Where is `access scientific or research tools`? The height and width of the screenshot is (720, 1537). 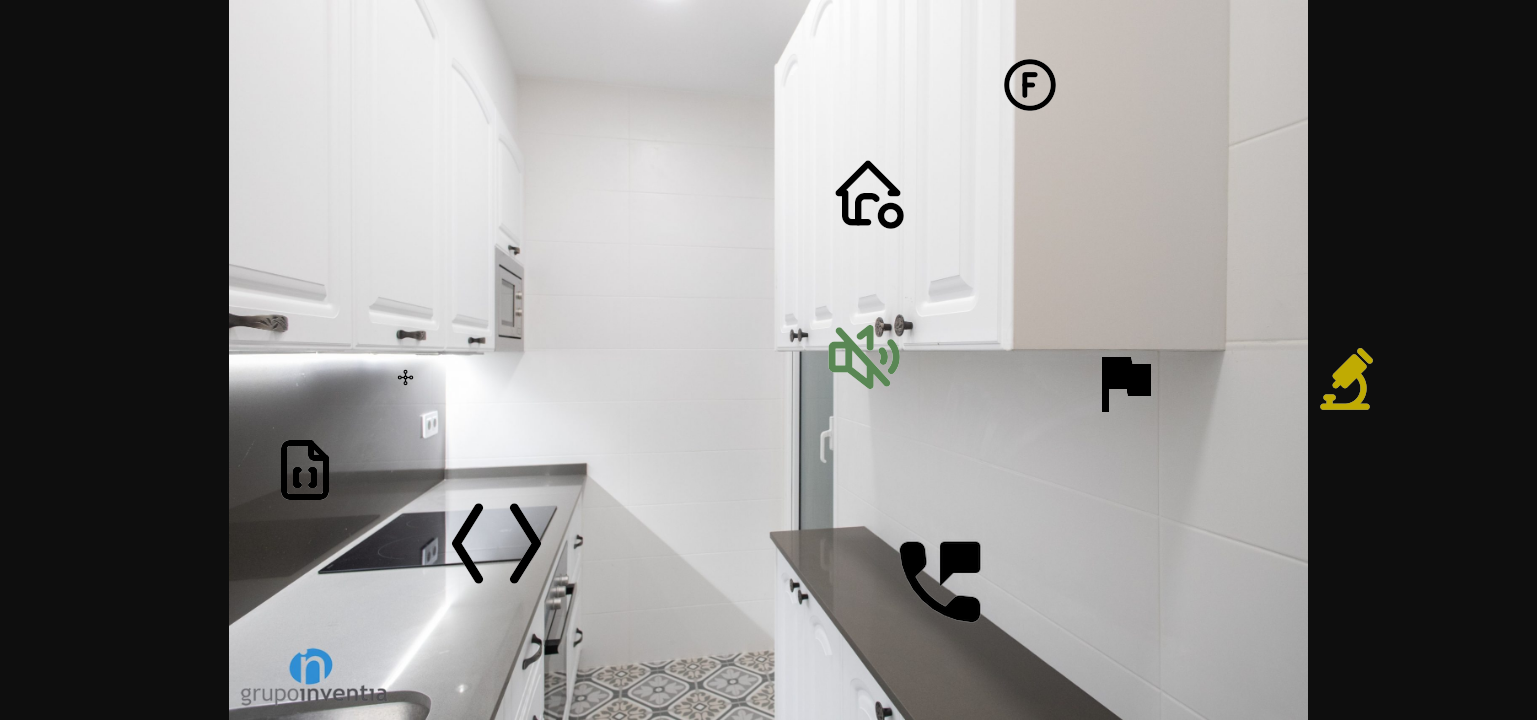
access scientific or research tools is located at coordinates (1345, 379).